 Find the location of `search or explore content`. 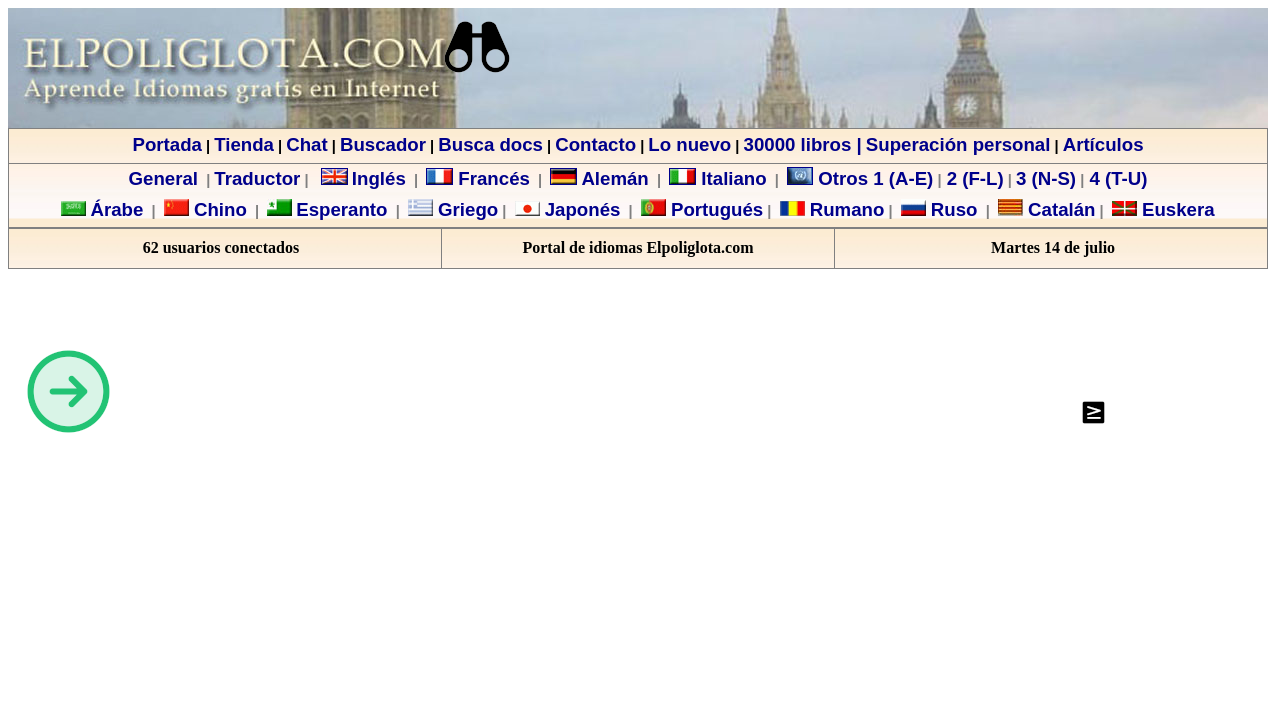

search or explore content is located at coordinates (477, 47).